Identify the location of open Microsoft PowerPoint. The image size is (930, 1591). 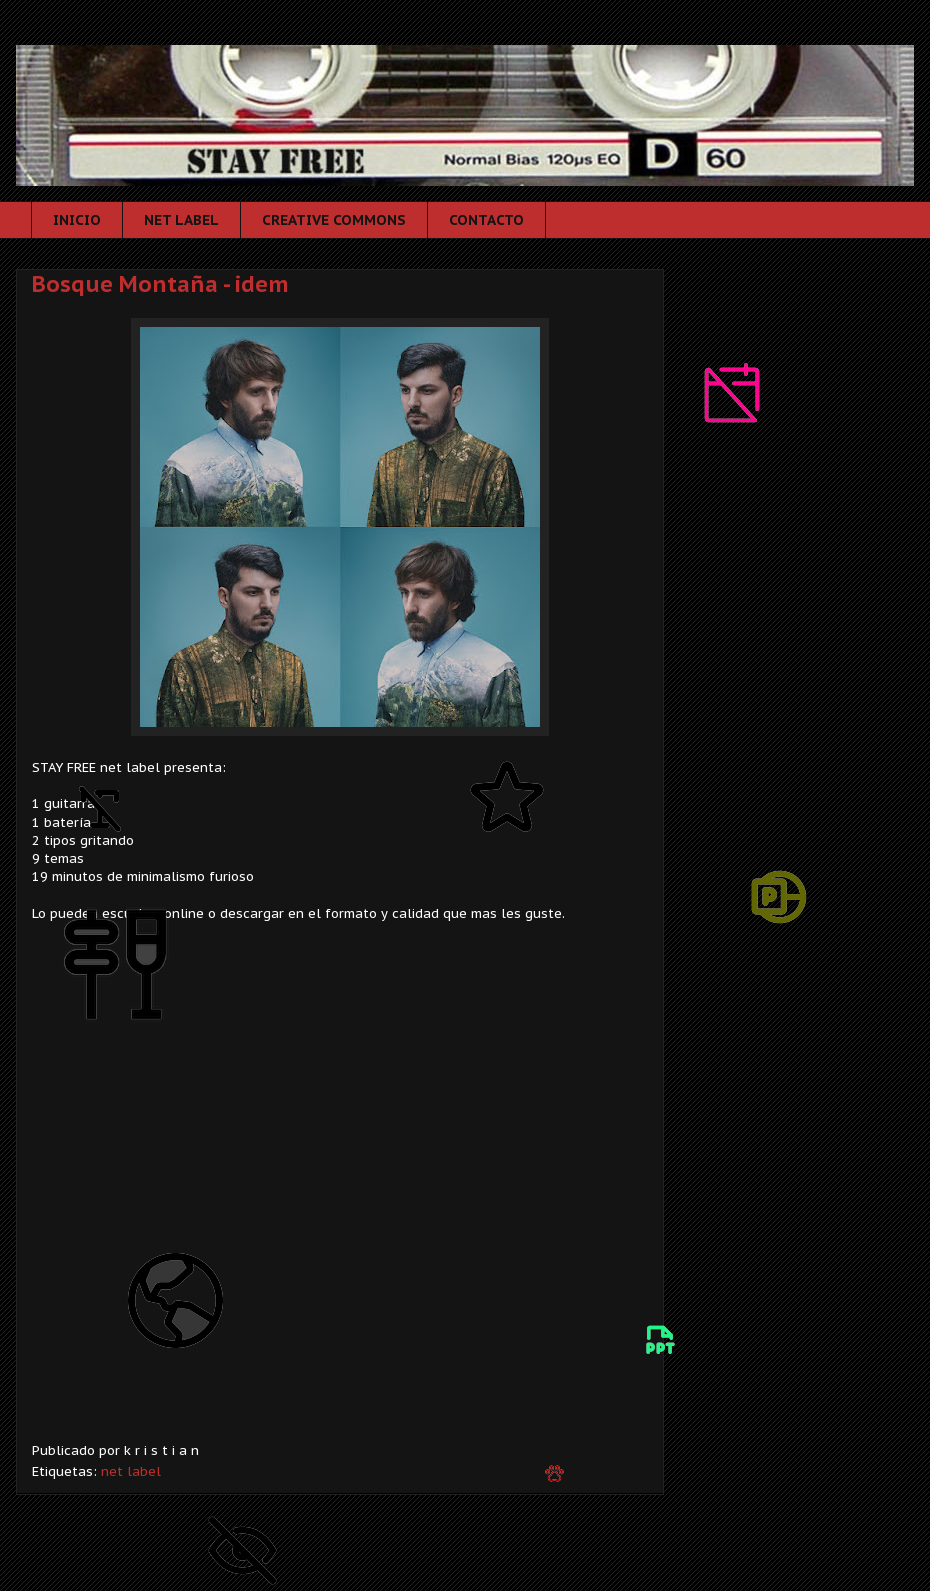
(778, 897).